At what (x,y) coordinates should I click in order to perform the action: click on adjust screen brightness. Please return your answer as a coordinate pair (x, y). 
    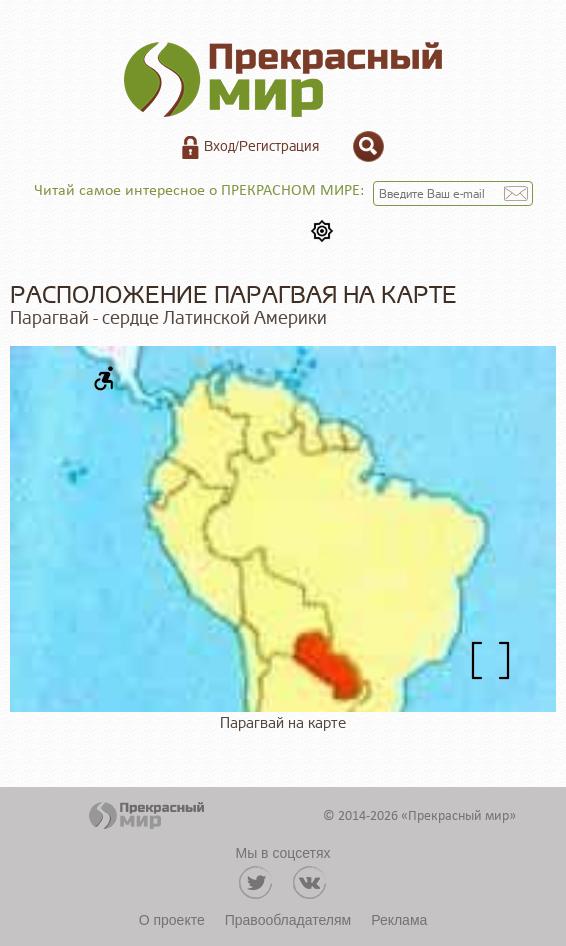
    Looking at the image, I should click on (322, 231).